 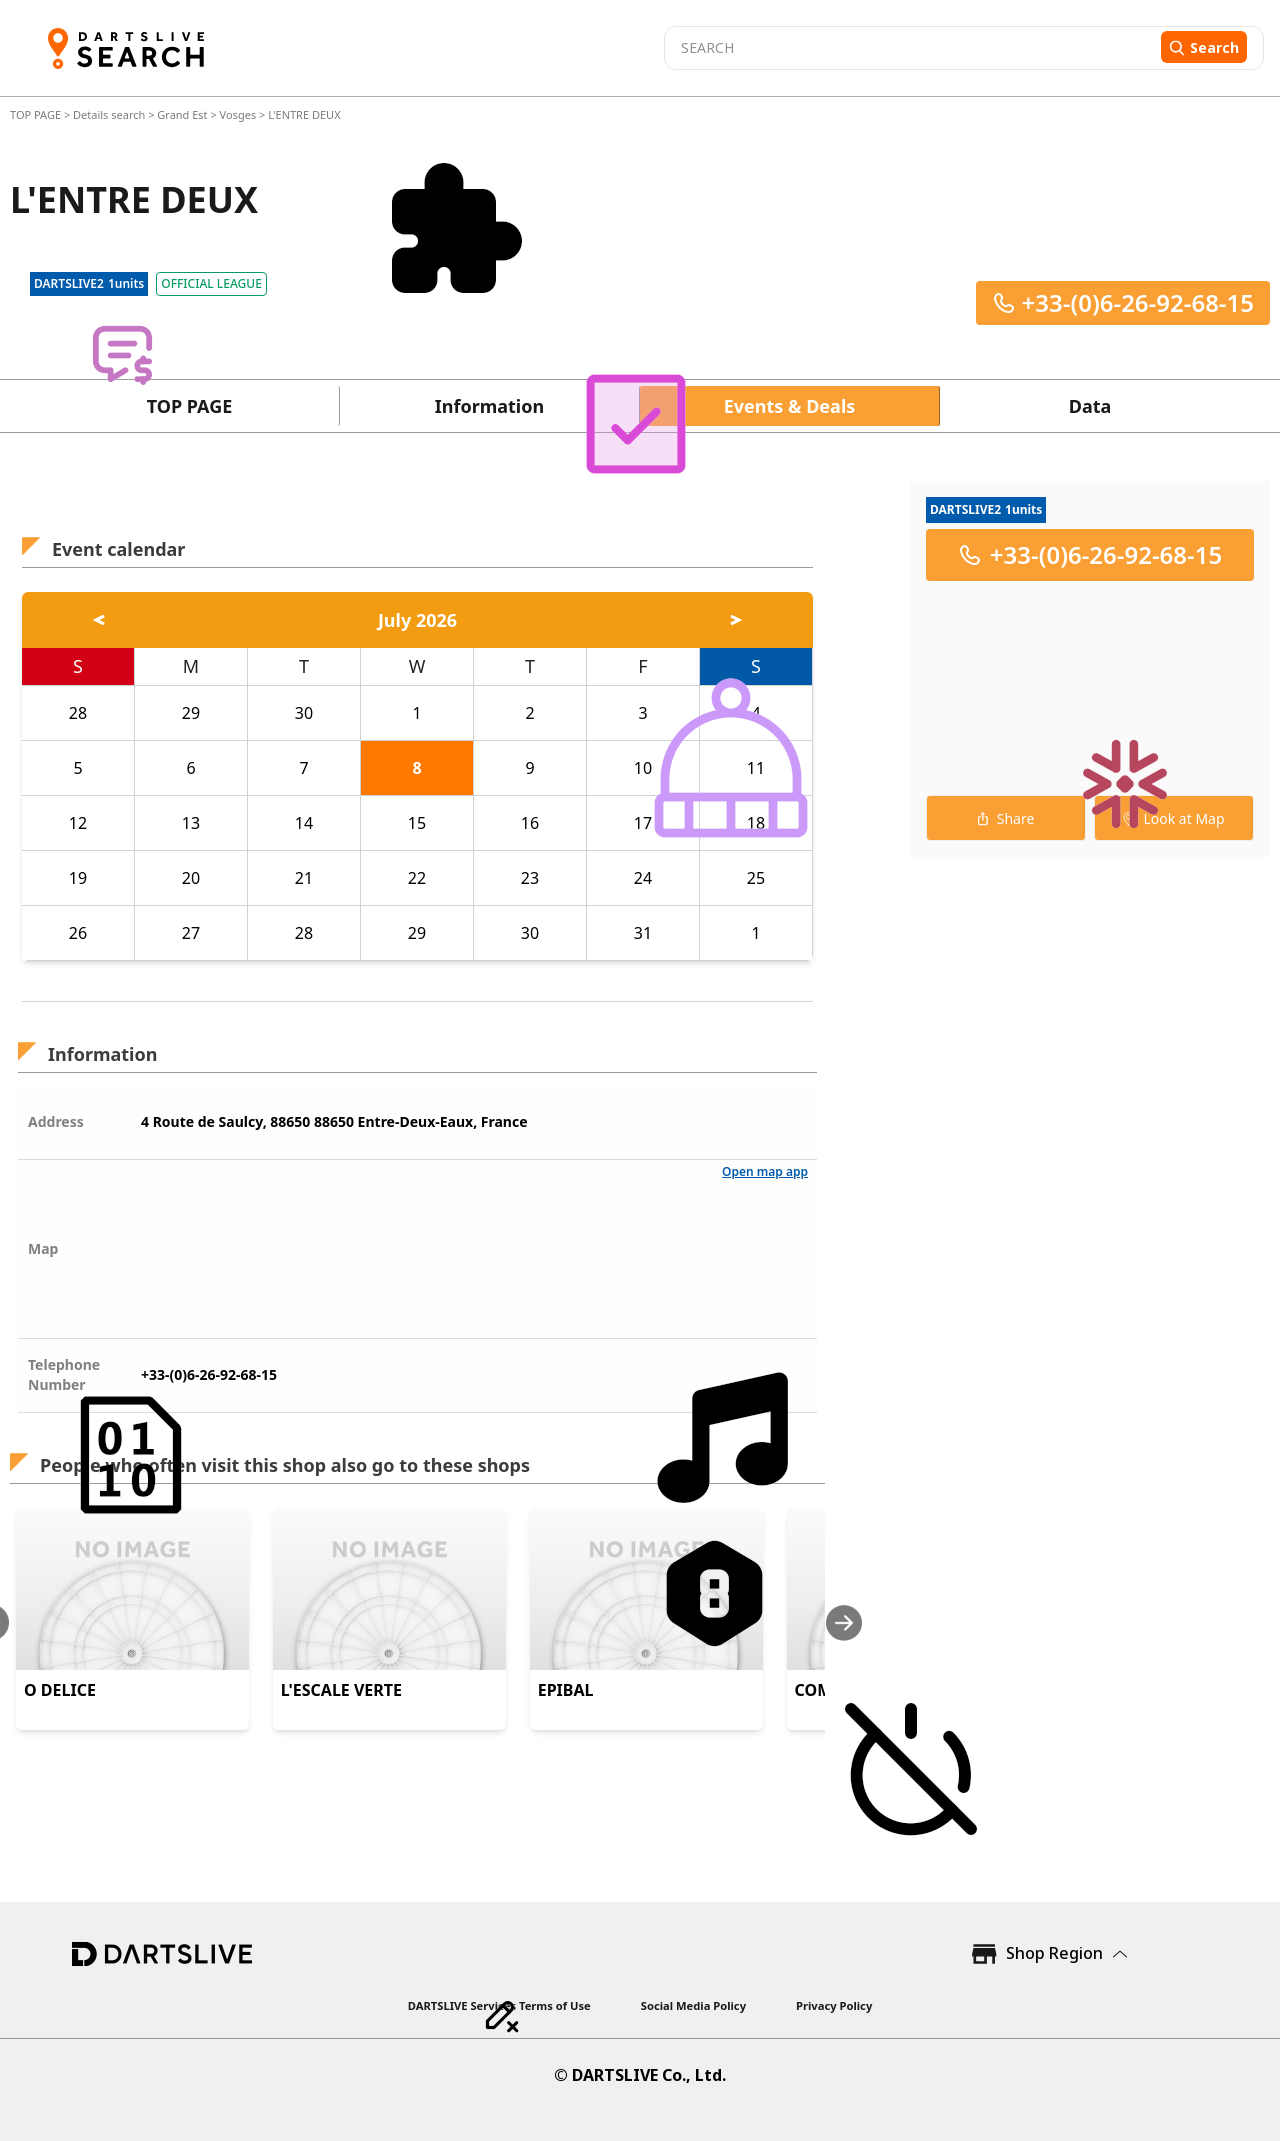 I want to click on mark task as complete, so click(x=636, y=424).